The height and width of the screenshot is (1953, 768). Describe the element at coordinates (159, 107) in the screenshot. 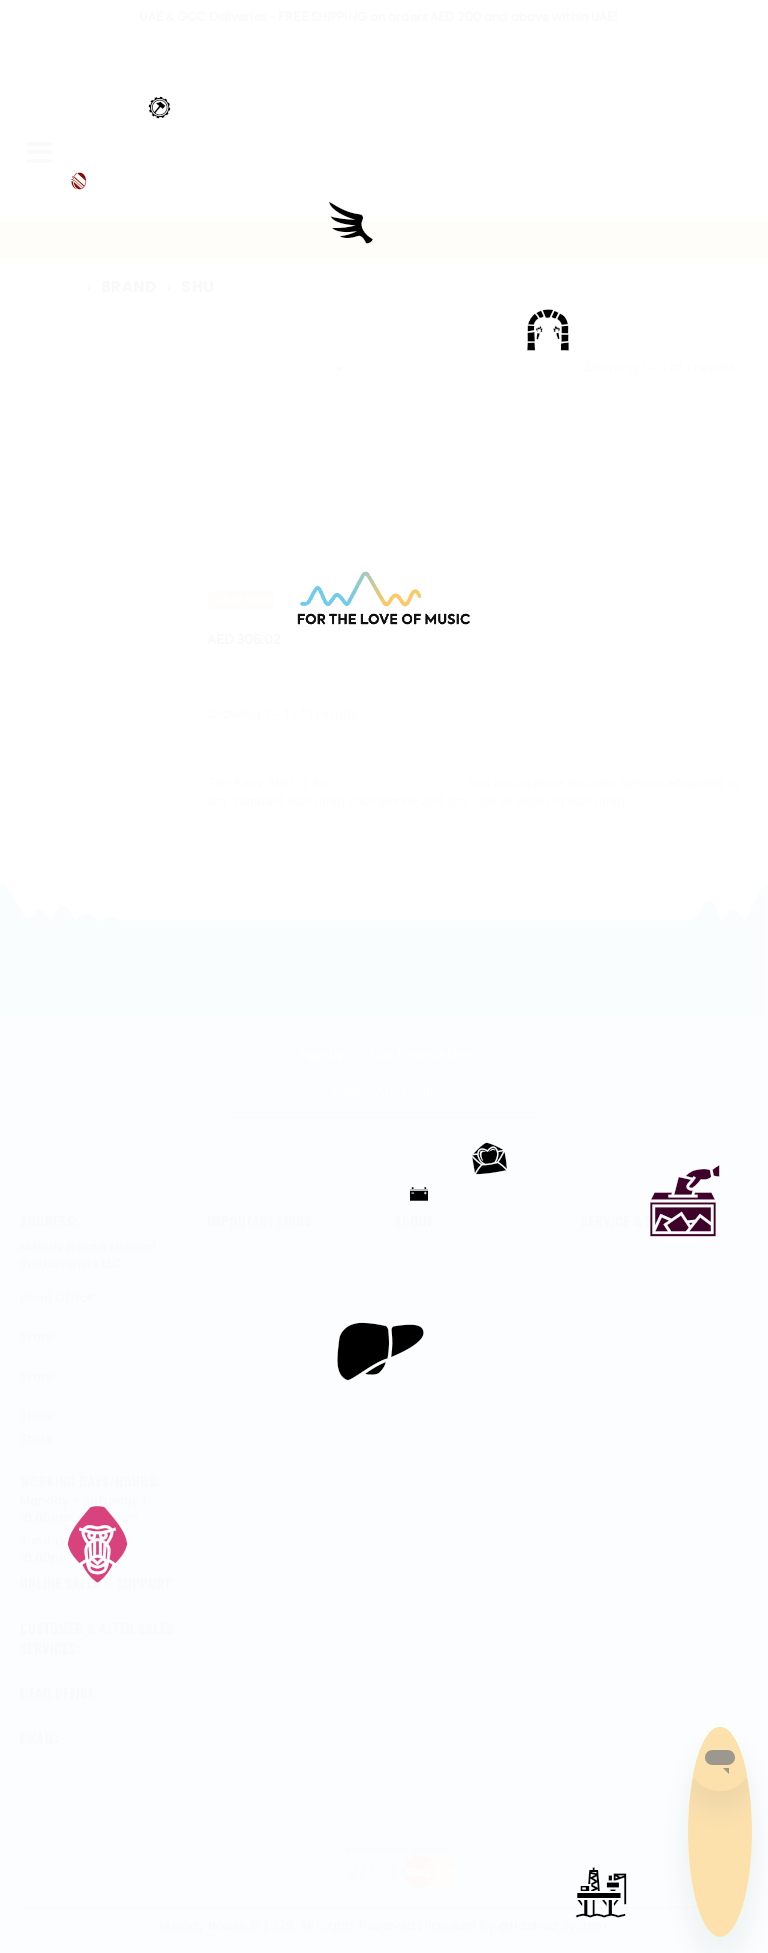

I see `access crafting or workshop settings` at that location.